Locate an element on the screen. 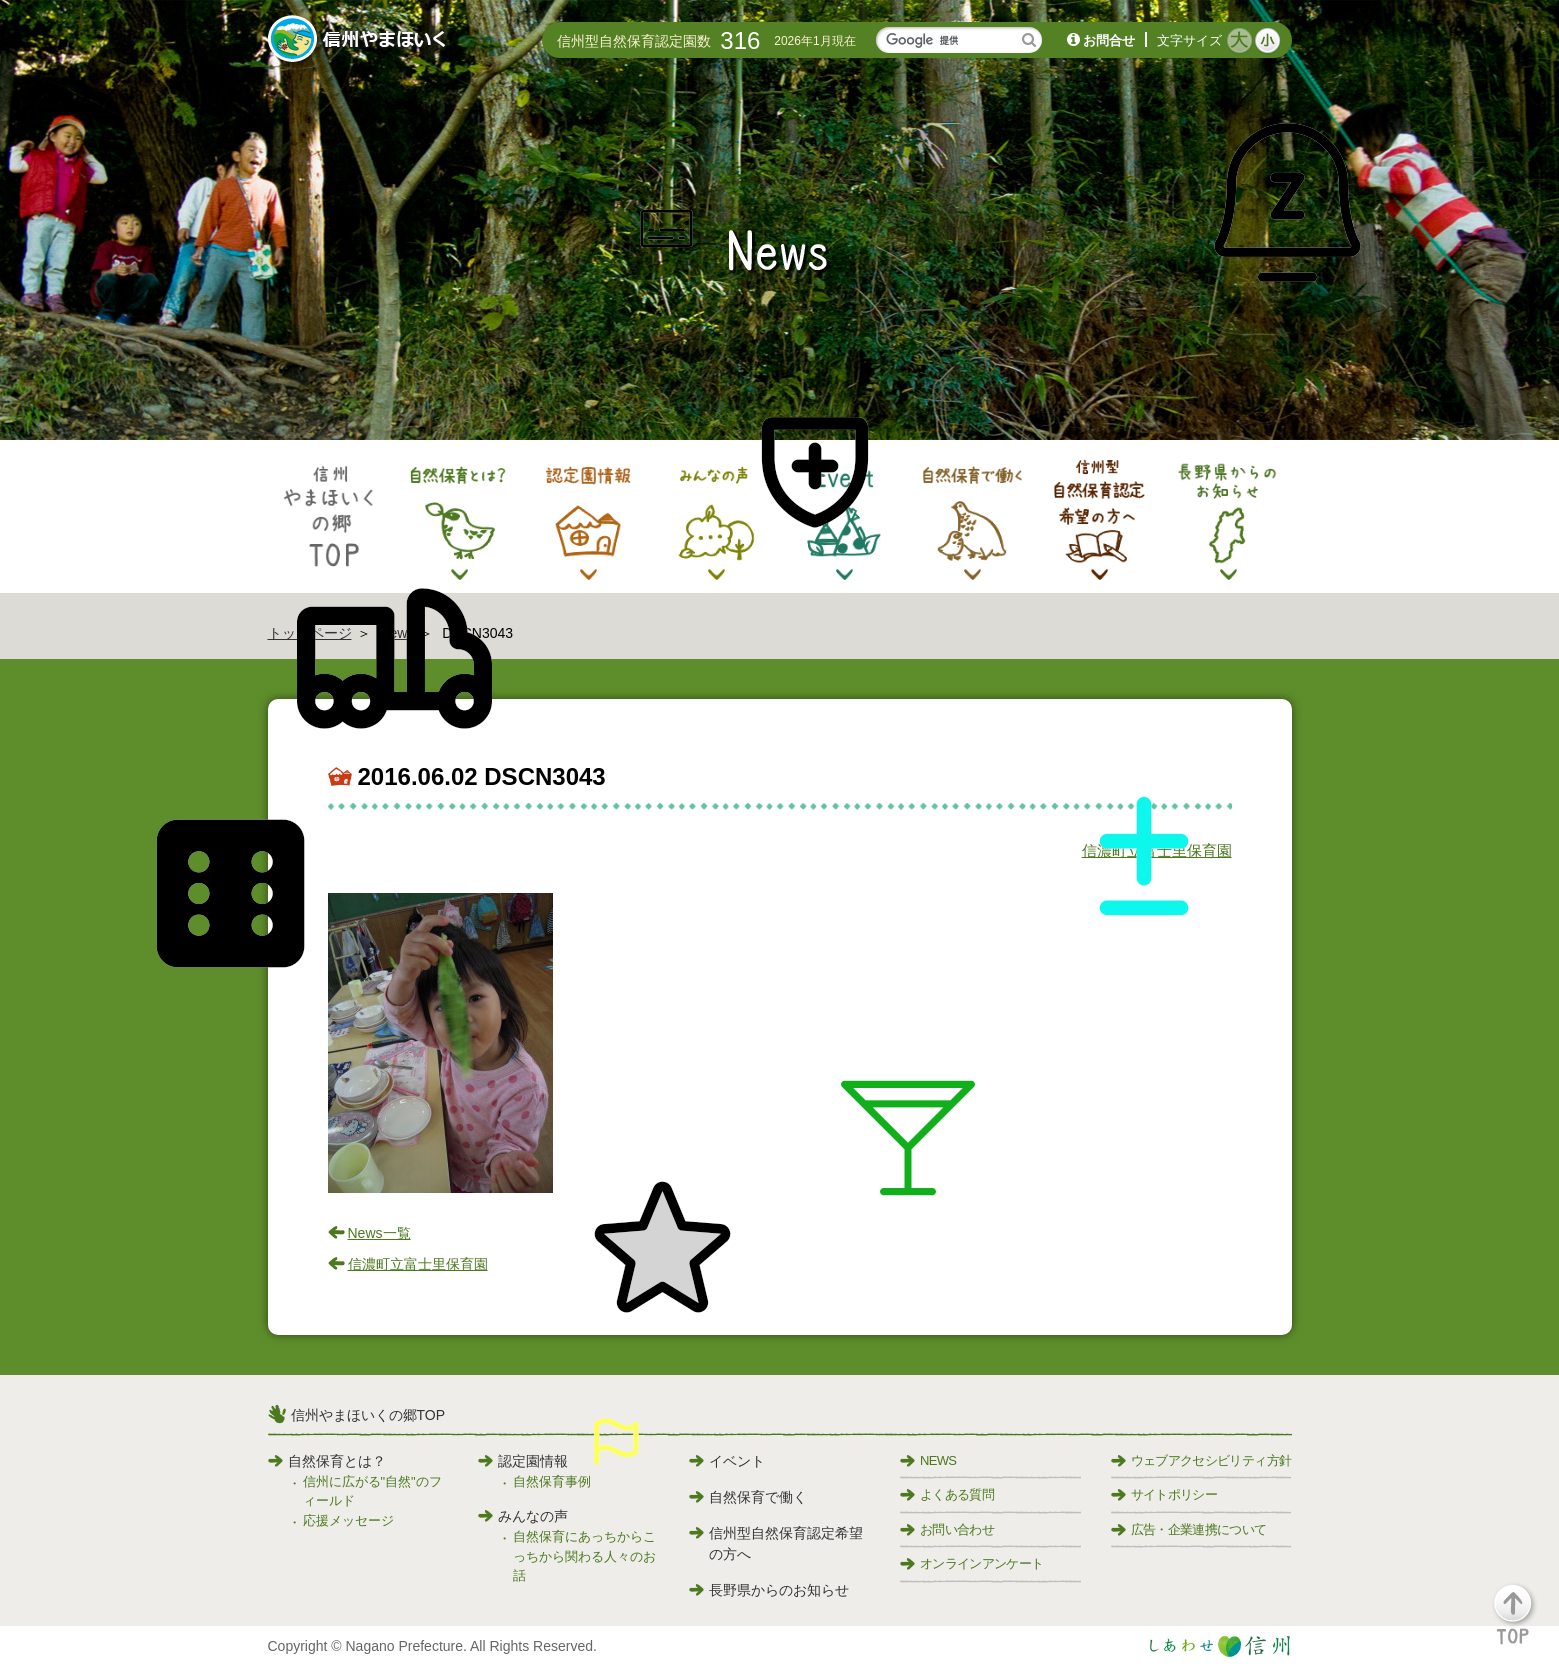 This screenshot has width=1559, height=1666. enable subtitles or closed captions is located at coordinates (666, 228).